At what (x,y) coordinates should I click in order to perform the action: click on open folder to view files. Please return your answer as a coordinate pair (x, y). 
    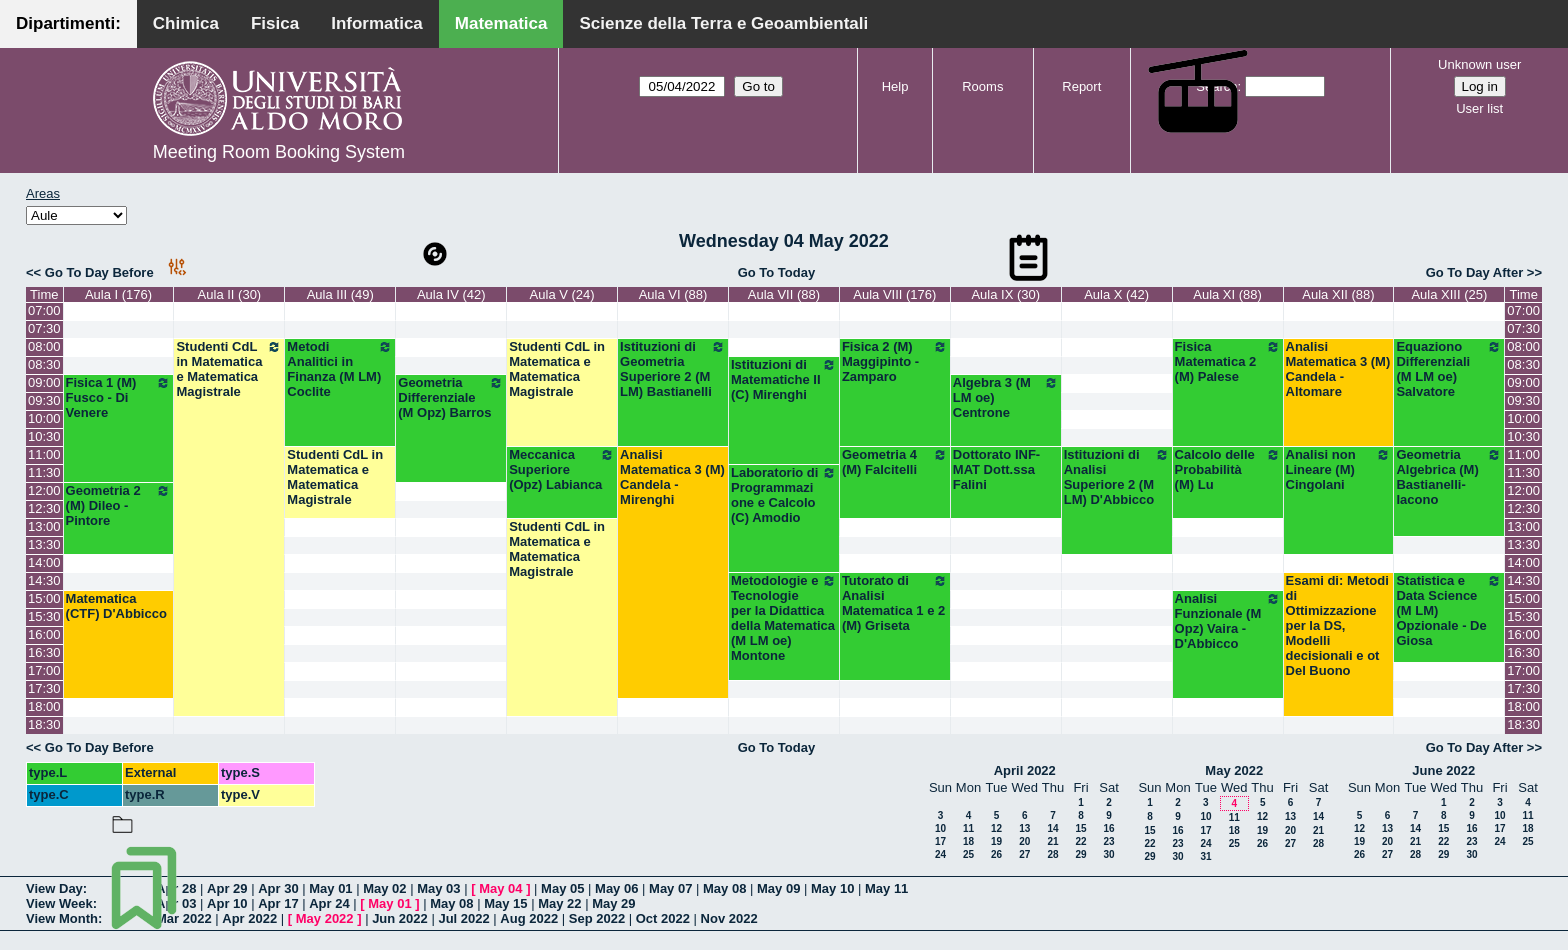
    Looking at the image, I should click on (122, 824).